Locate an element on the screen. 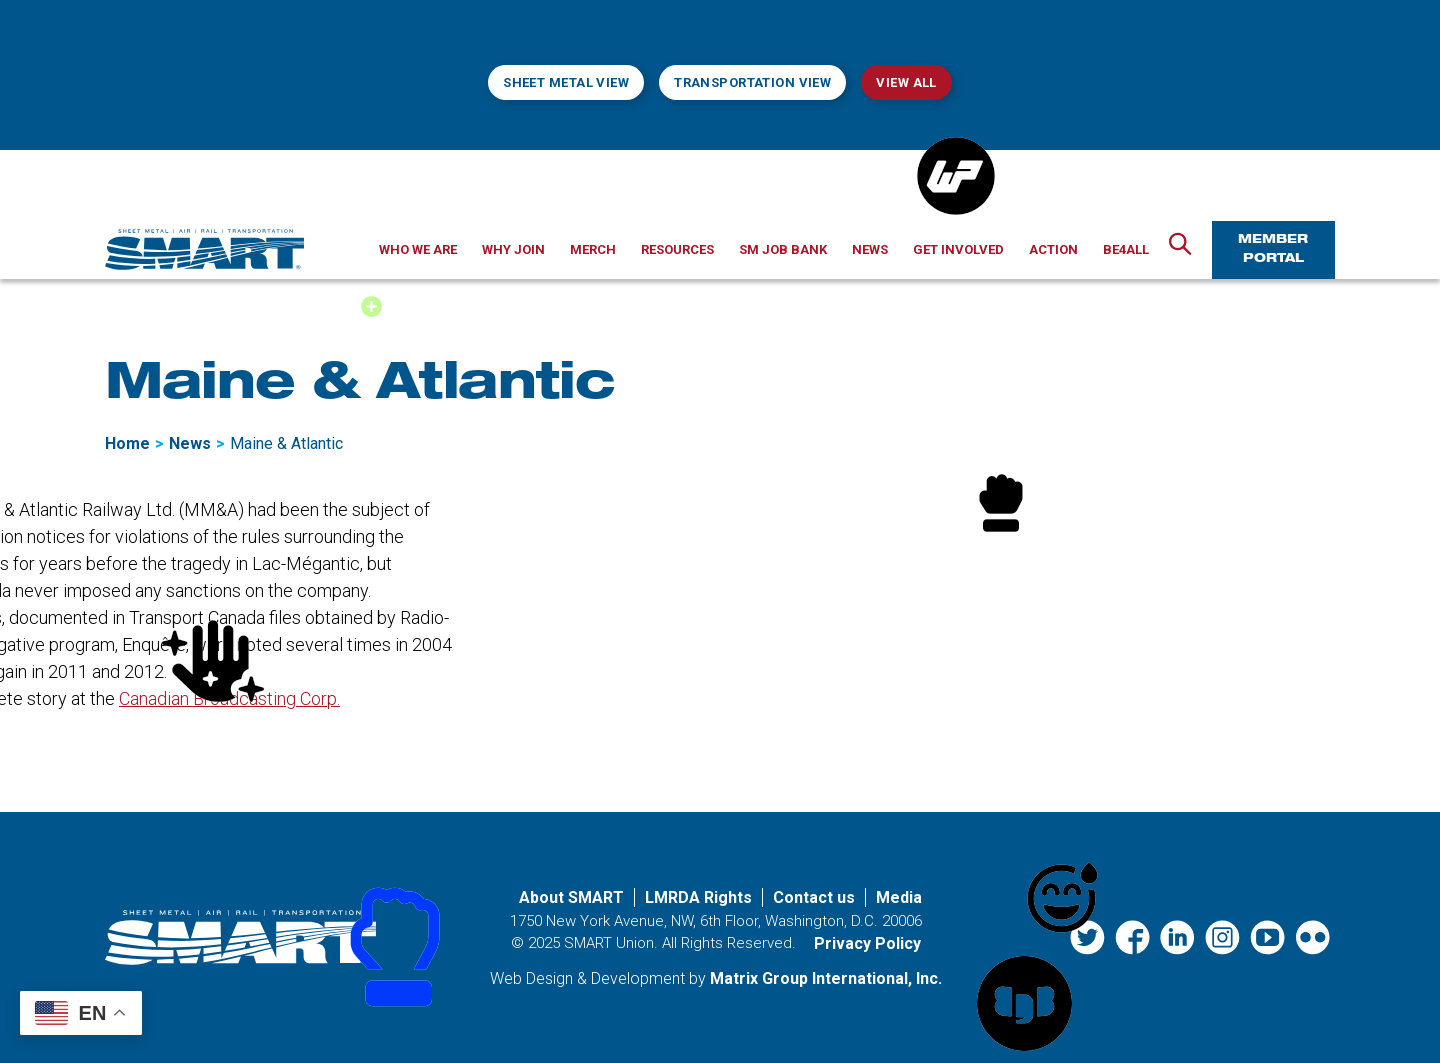 Image resolution: width=1440 pixels, height=1063 pixels. EnterpriseDB company logo is located at coordinates (1024, 1003).